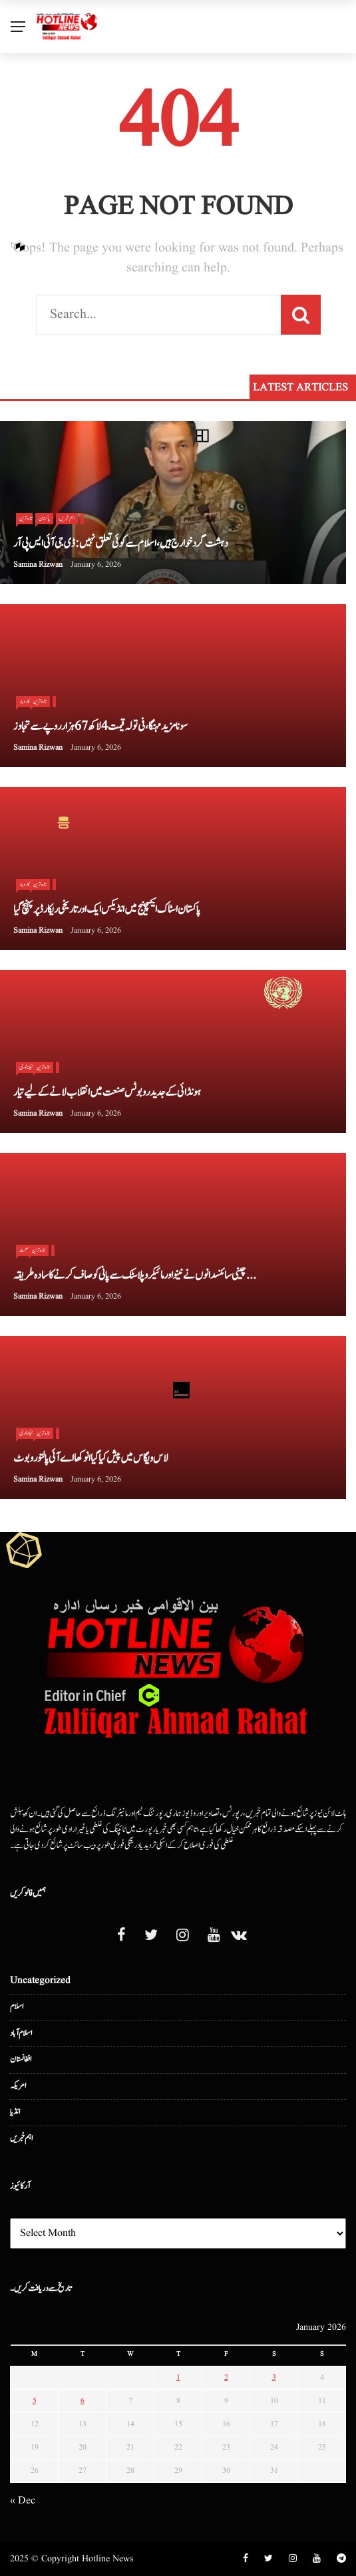 The width and height of the screenshot is (356, 2576). I want to click on influxdb time-series database logo, so click(24, 1550).